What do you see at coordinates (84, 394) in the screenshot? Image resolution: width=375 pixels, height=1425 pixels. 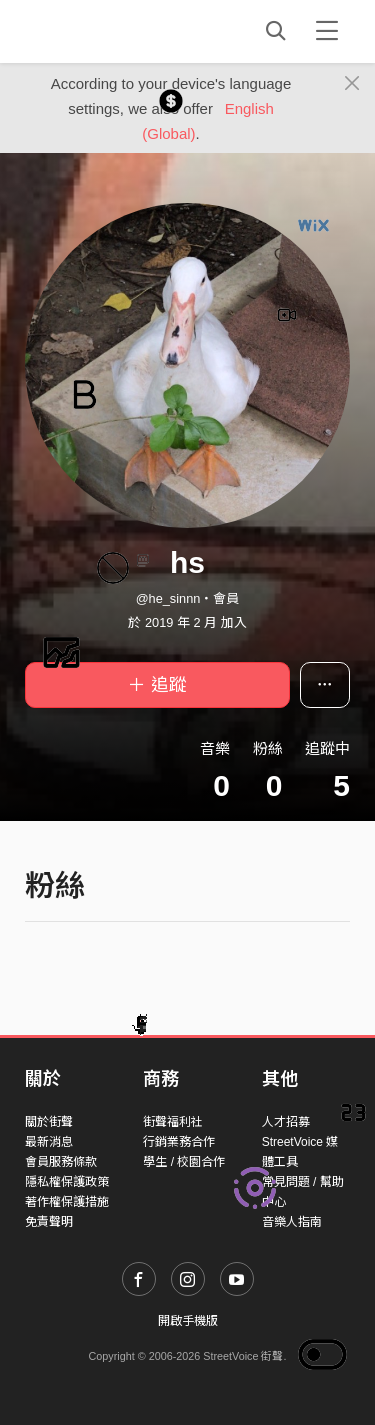 I see `apply bold formatting to selected text` at bounding box center [84, 394].